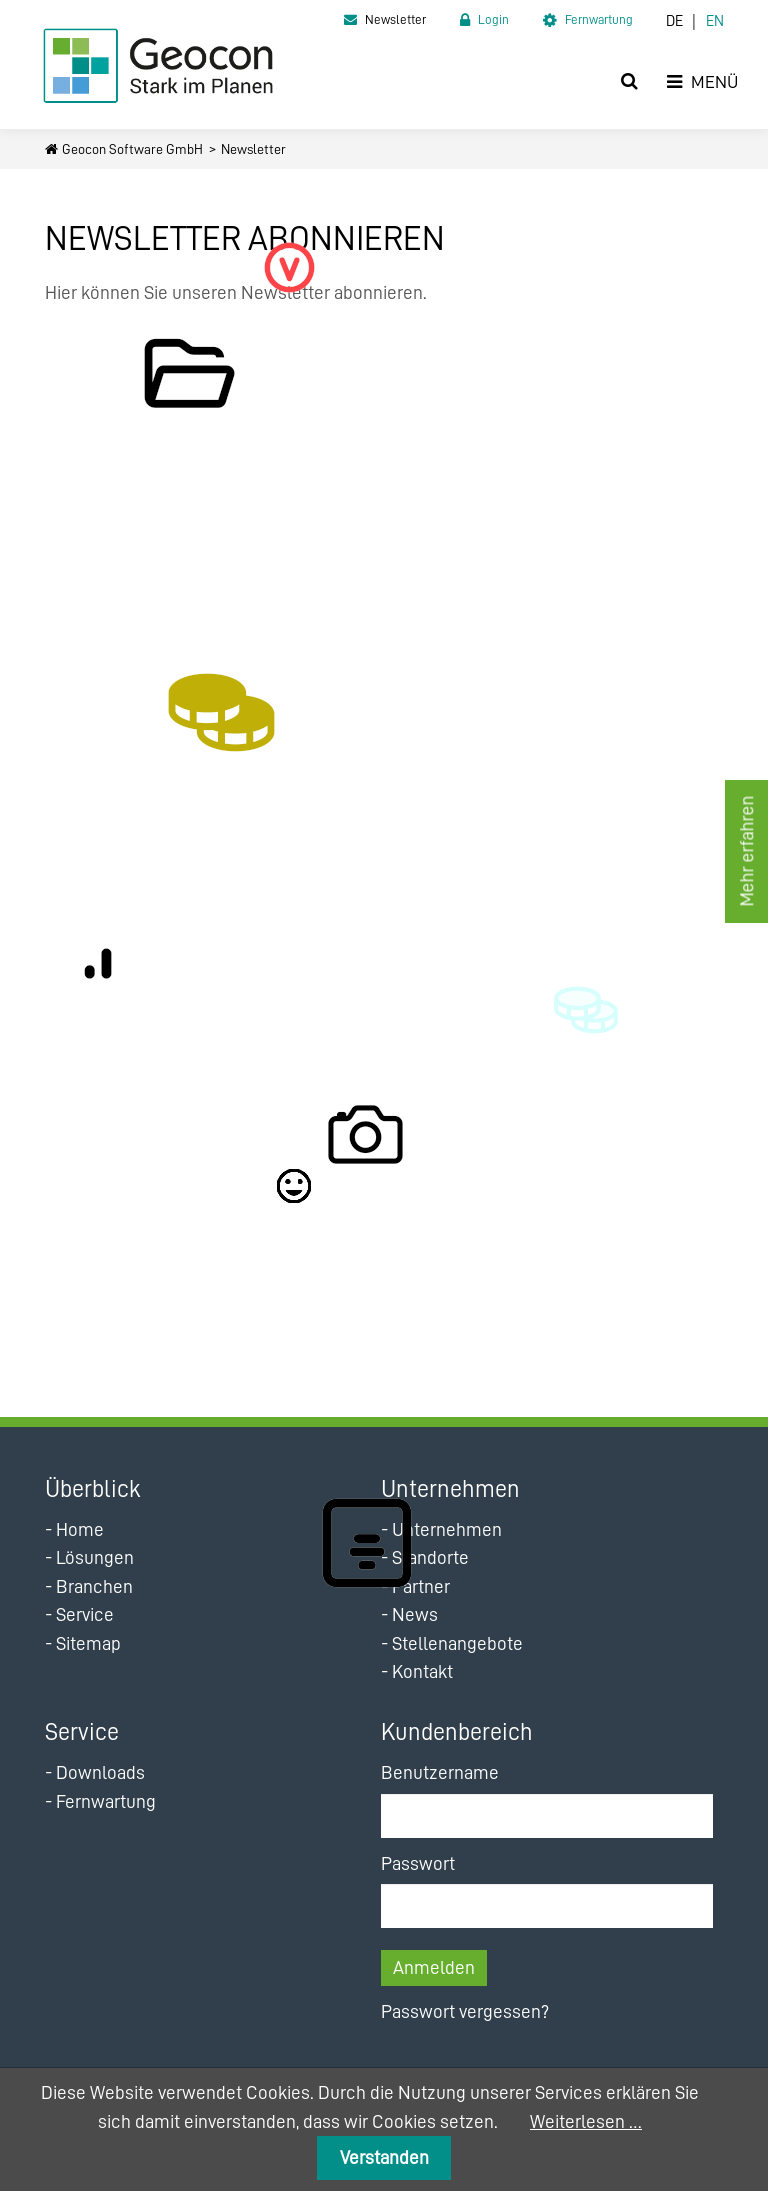  Describe the element at coordinates (289, 267) in the screenshot. I see `indicates a verified status or account` at that location.